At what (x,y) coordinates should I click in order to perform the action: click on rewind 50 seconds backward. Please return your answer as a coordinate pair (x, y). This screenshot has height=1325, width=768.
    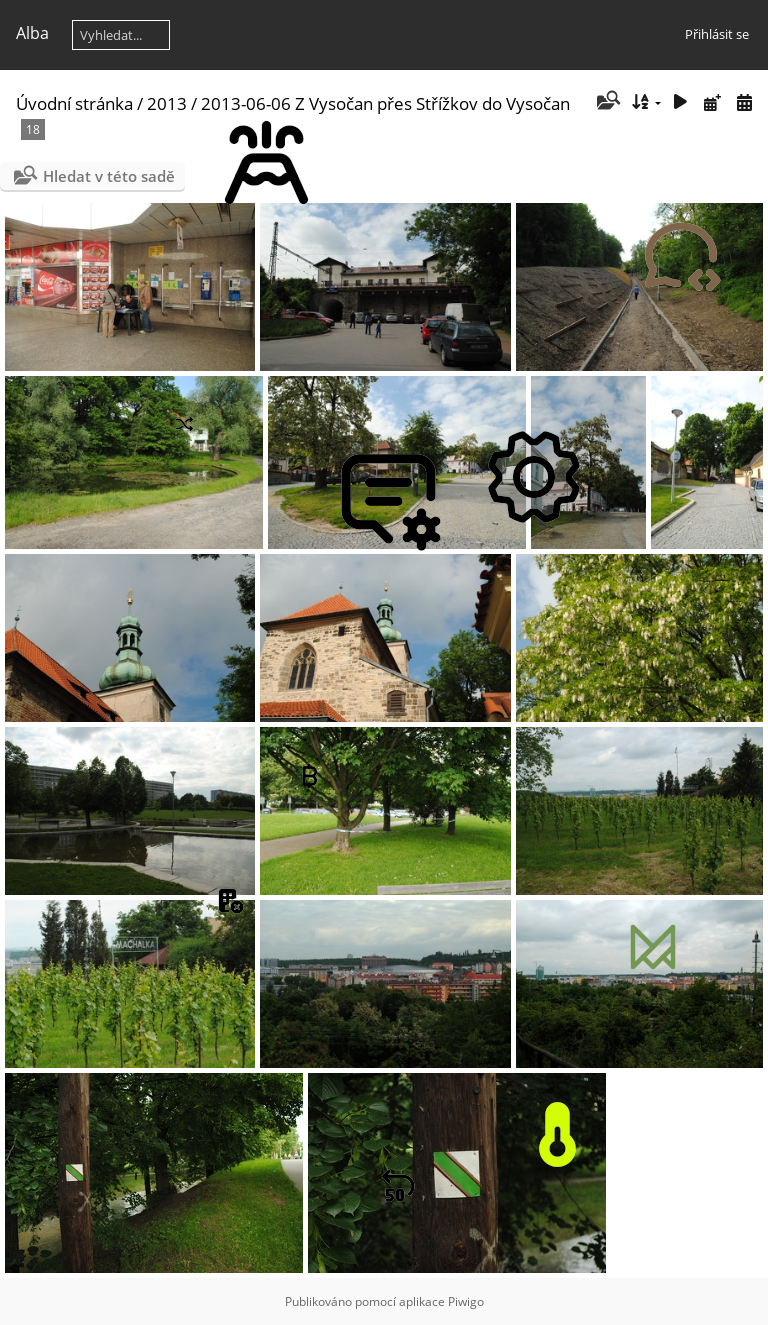
    Looking at the image, I should click on (397, 1186).